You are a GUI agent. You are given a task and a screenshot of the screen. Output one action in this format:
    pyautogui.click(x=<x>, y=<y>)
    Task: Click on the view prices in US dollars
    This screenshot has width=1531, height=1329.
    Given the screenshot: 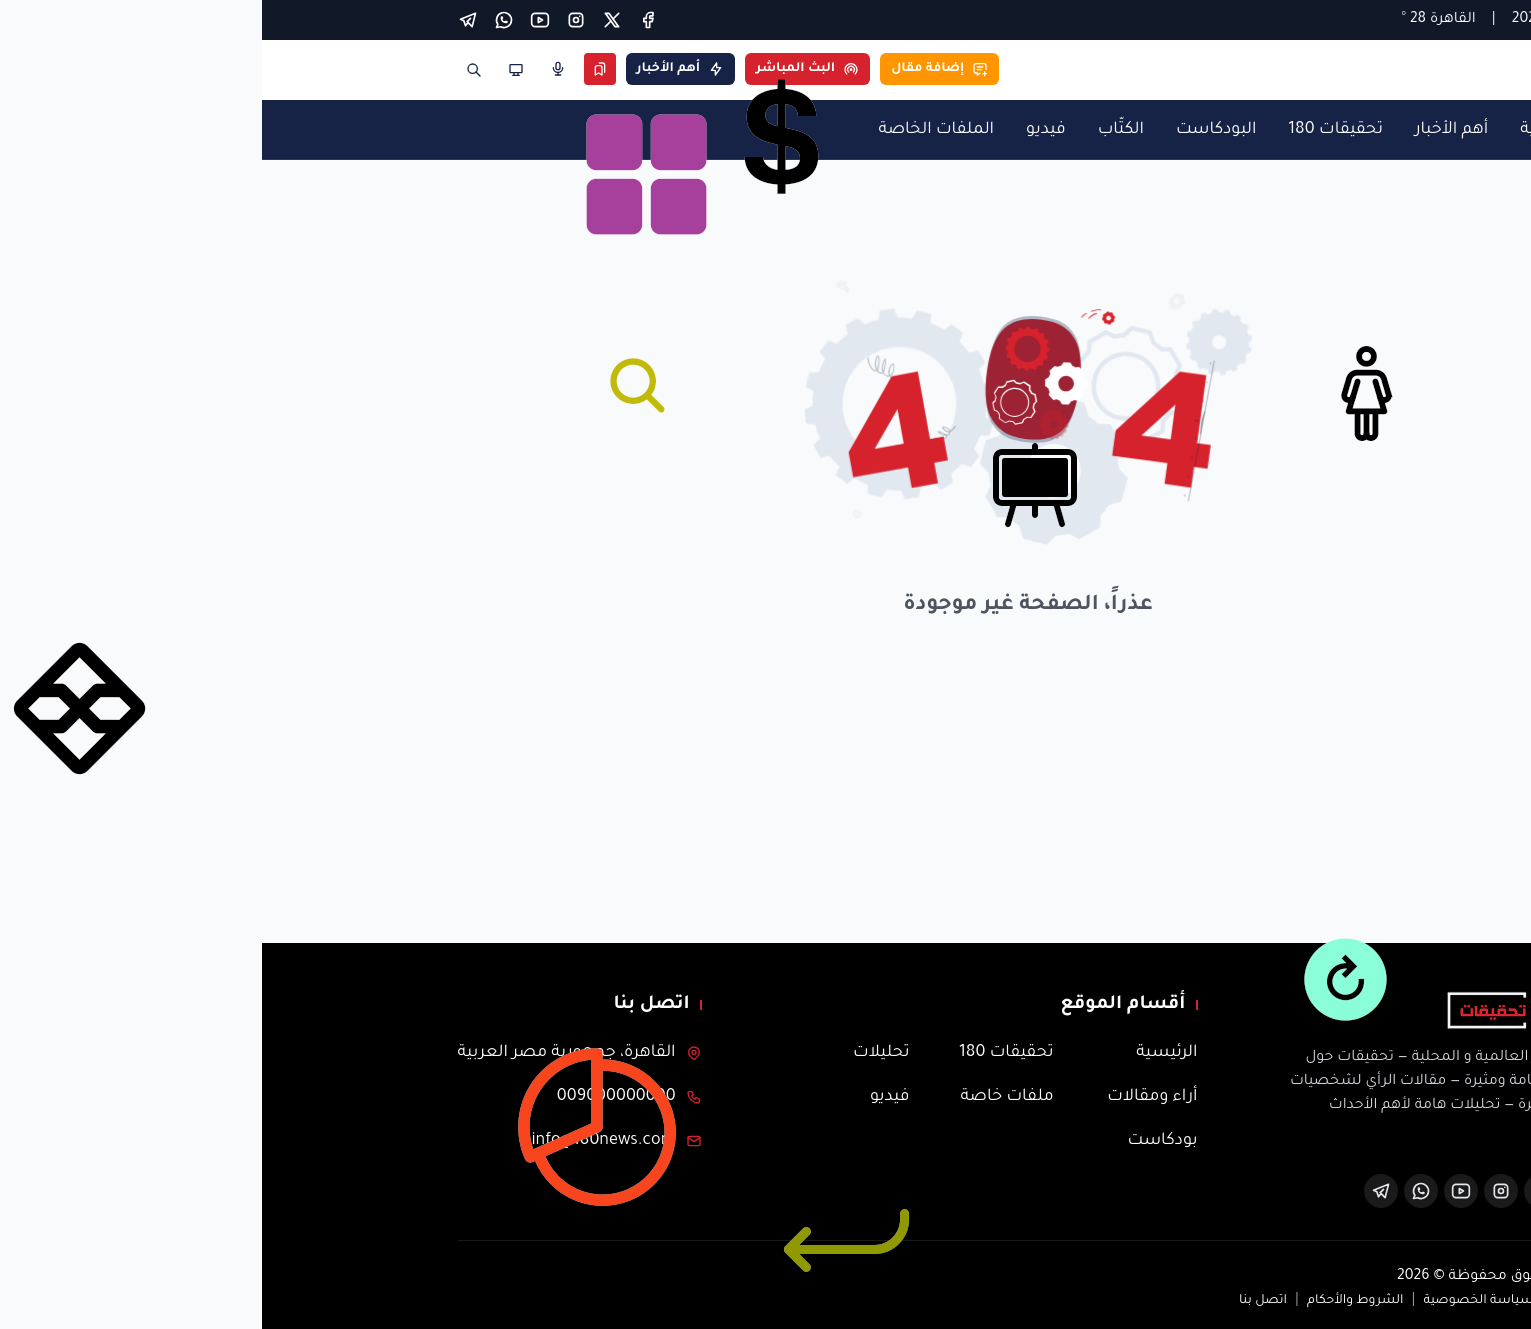 What is the action you would take?
    pyautogui.click(x=781, y=136)
    